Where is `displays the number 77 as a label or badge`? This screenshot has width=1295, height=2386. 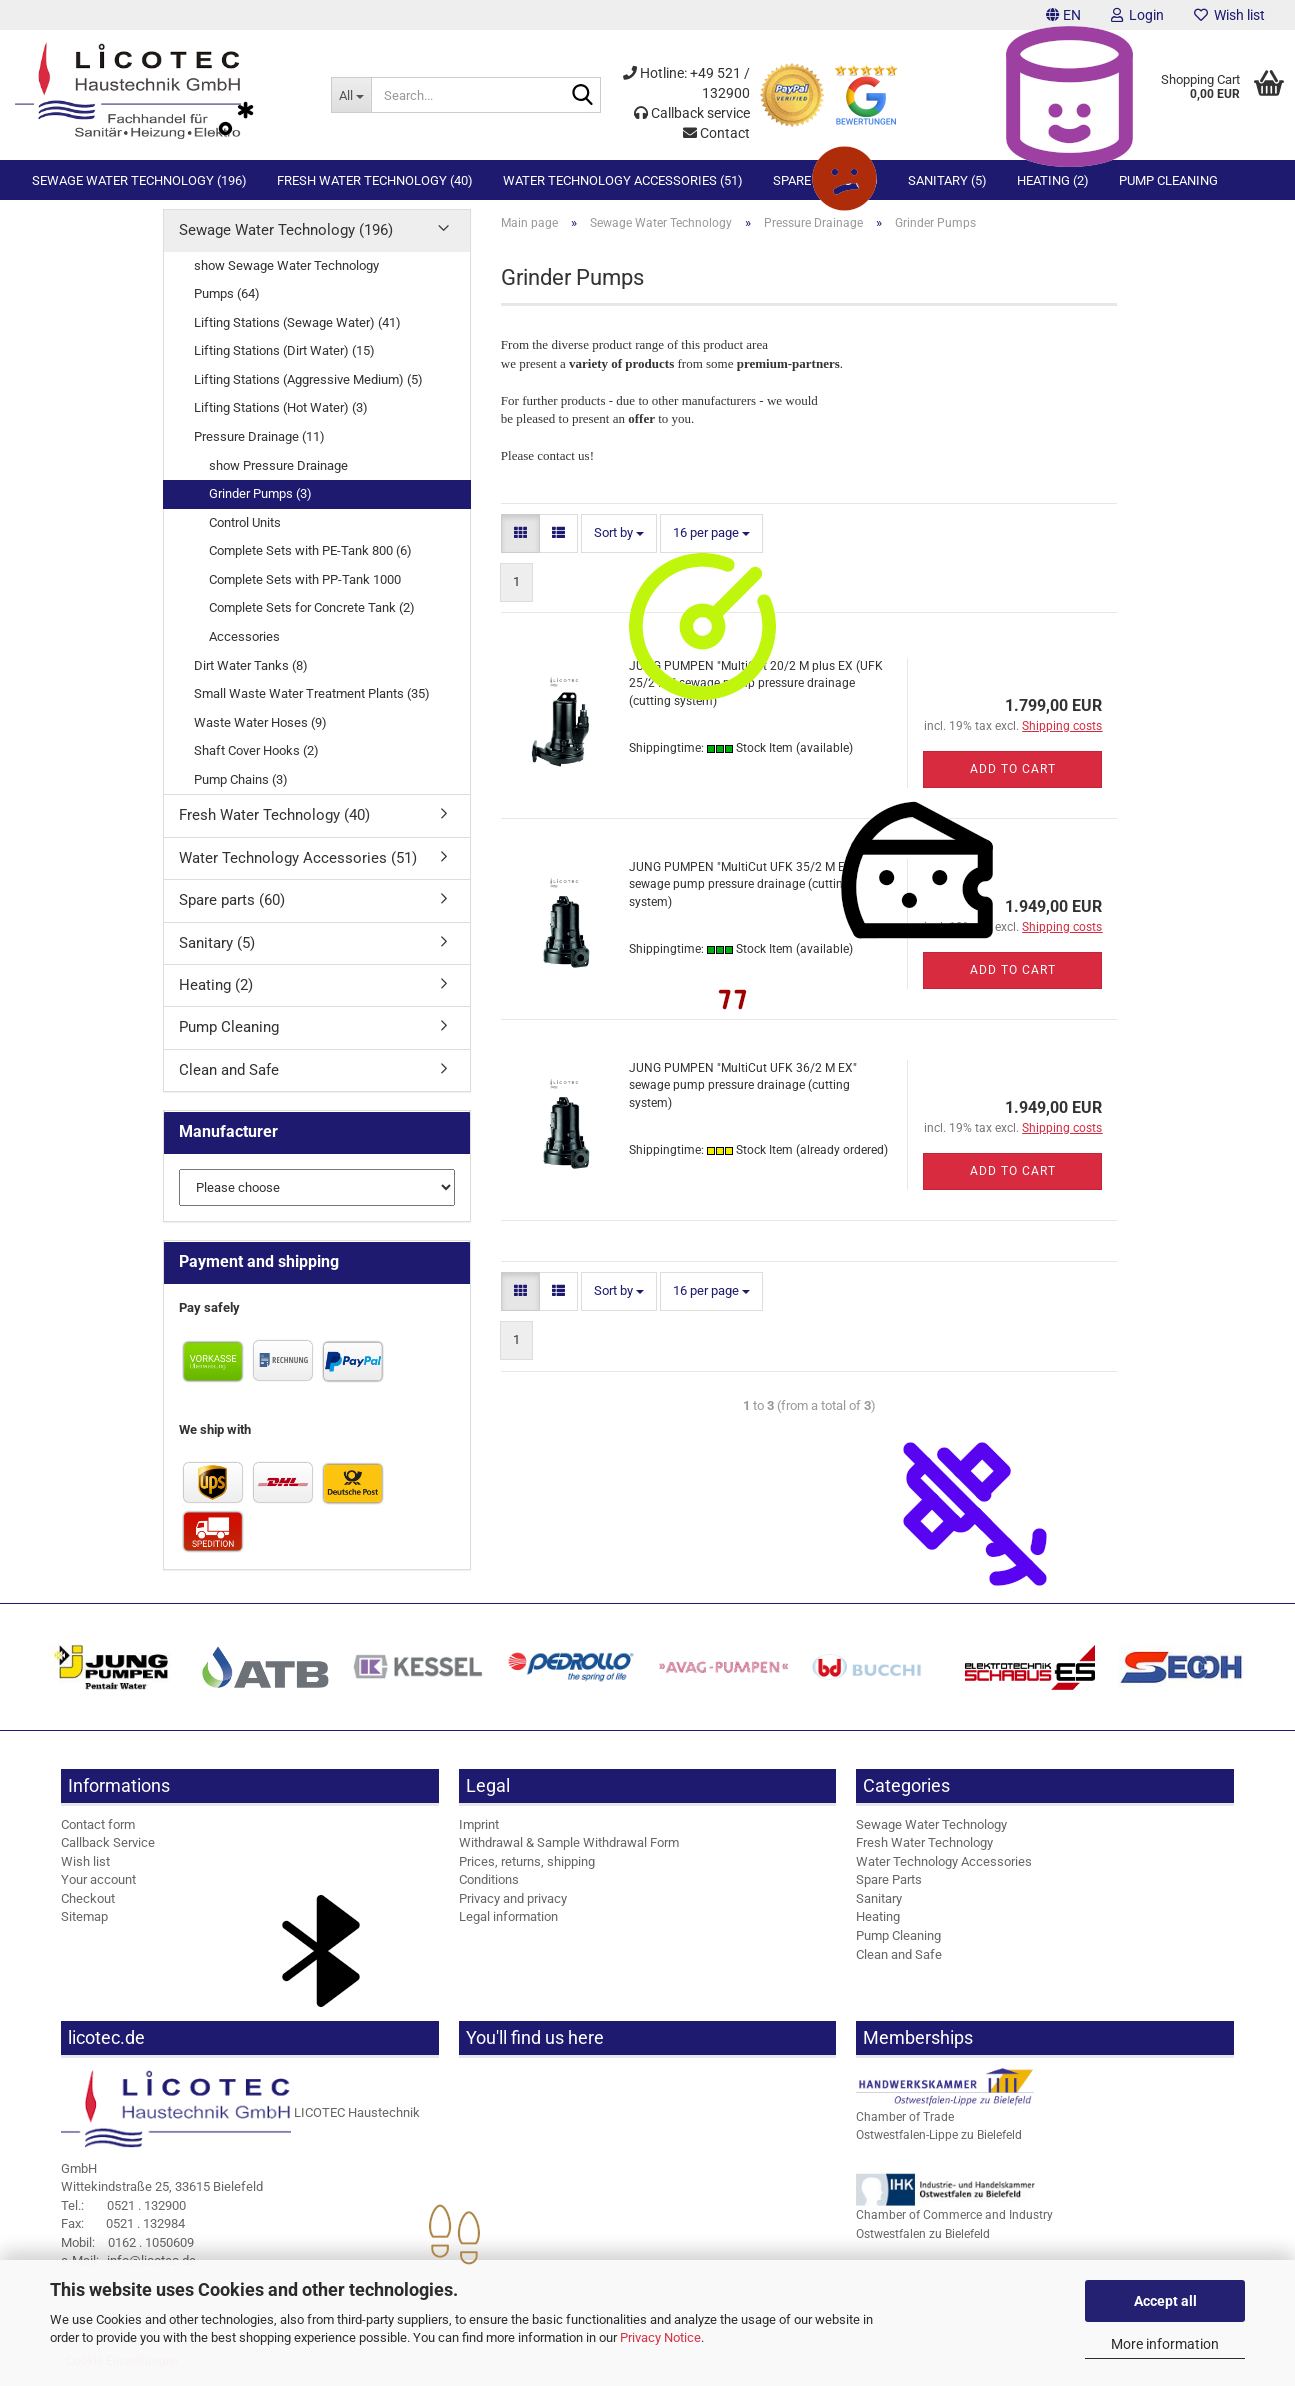 displays the number 77 as a label or badge is located at coordinates (732, 999).